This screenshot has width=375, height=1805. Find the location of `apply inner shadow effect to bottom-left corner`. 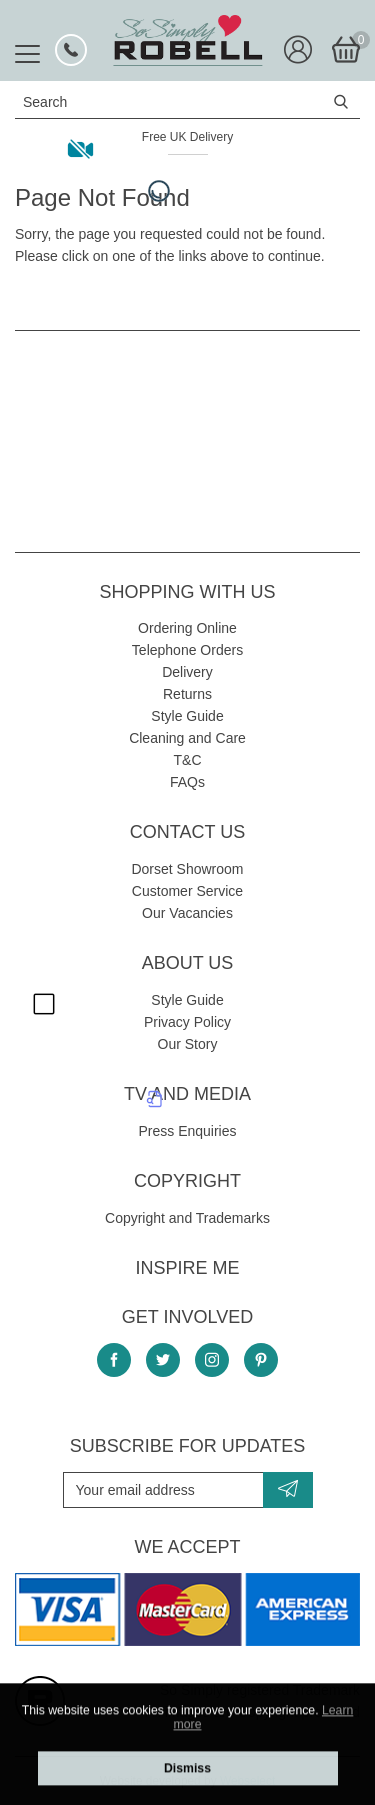

apply inner shadow effect to bottom-left corner is located at coordinates (159, 191).